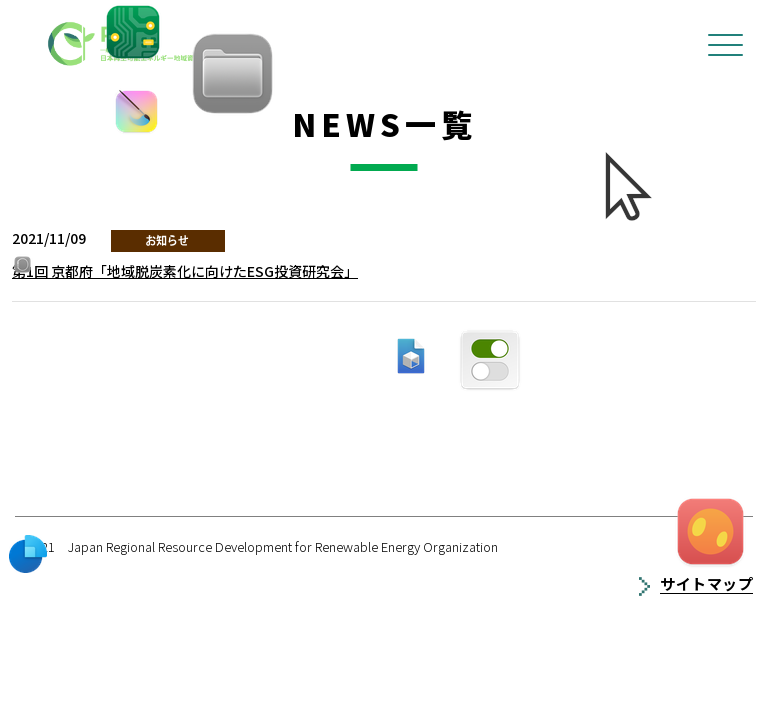  Describe the element at coordinates (28, 554) in the screenshot. I see `open the sales app` at that location.